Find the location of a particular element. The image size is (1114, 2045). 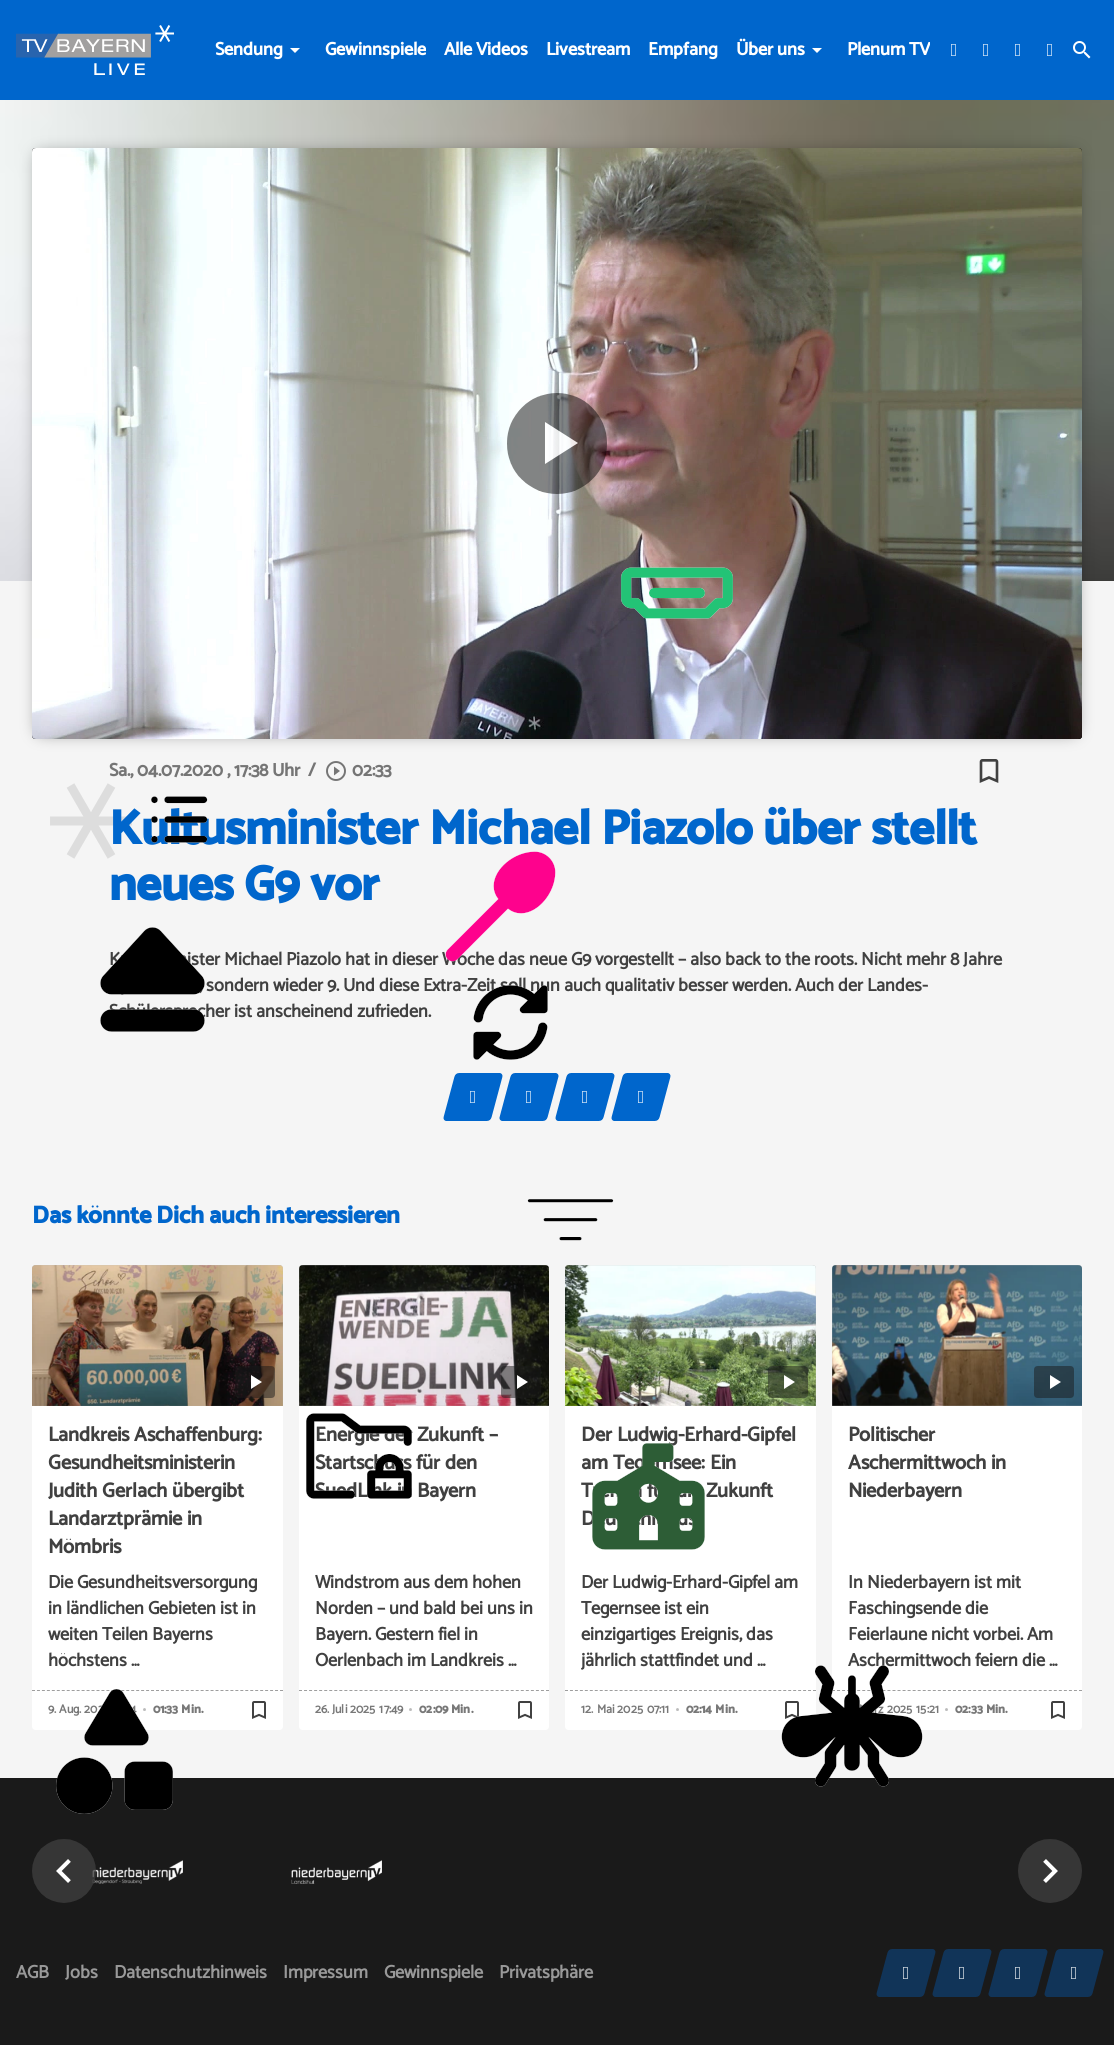

access a password-protected folder is located at coordinates (359, 1454).